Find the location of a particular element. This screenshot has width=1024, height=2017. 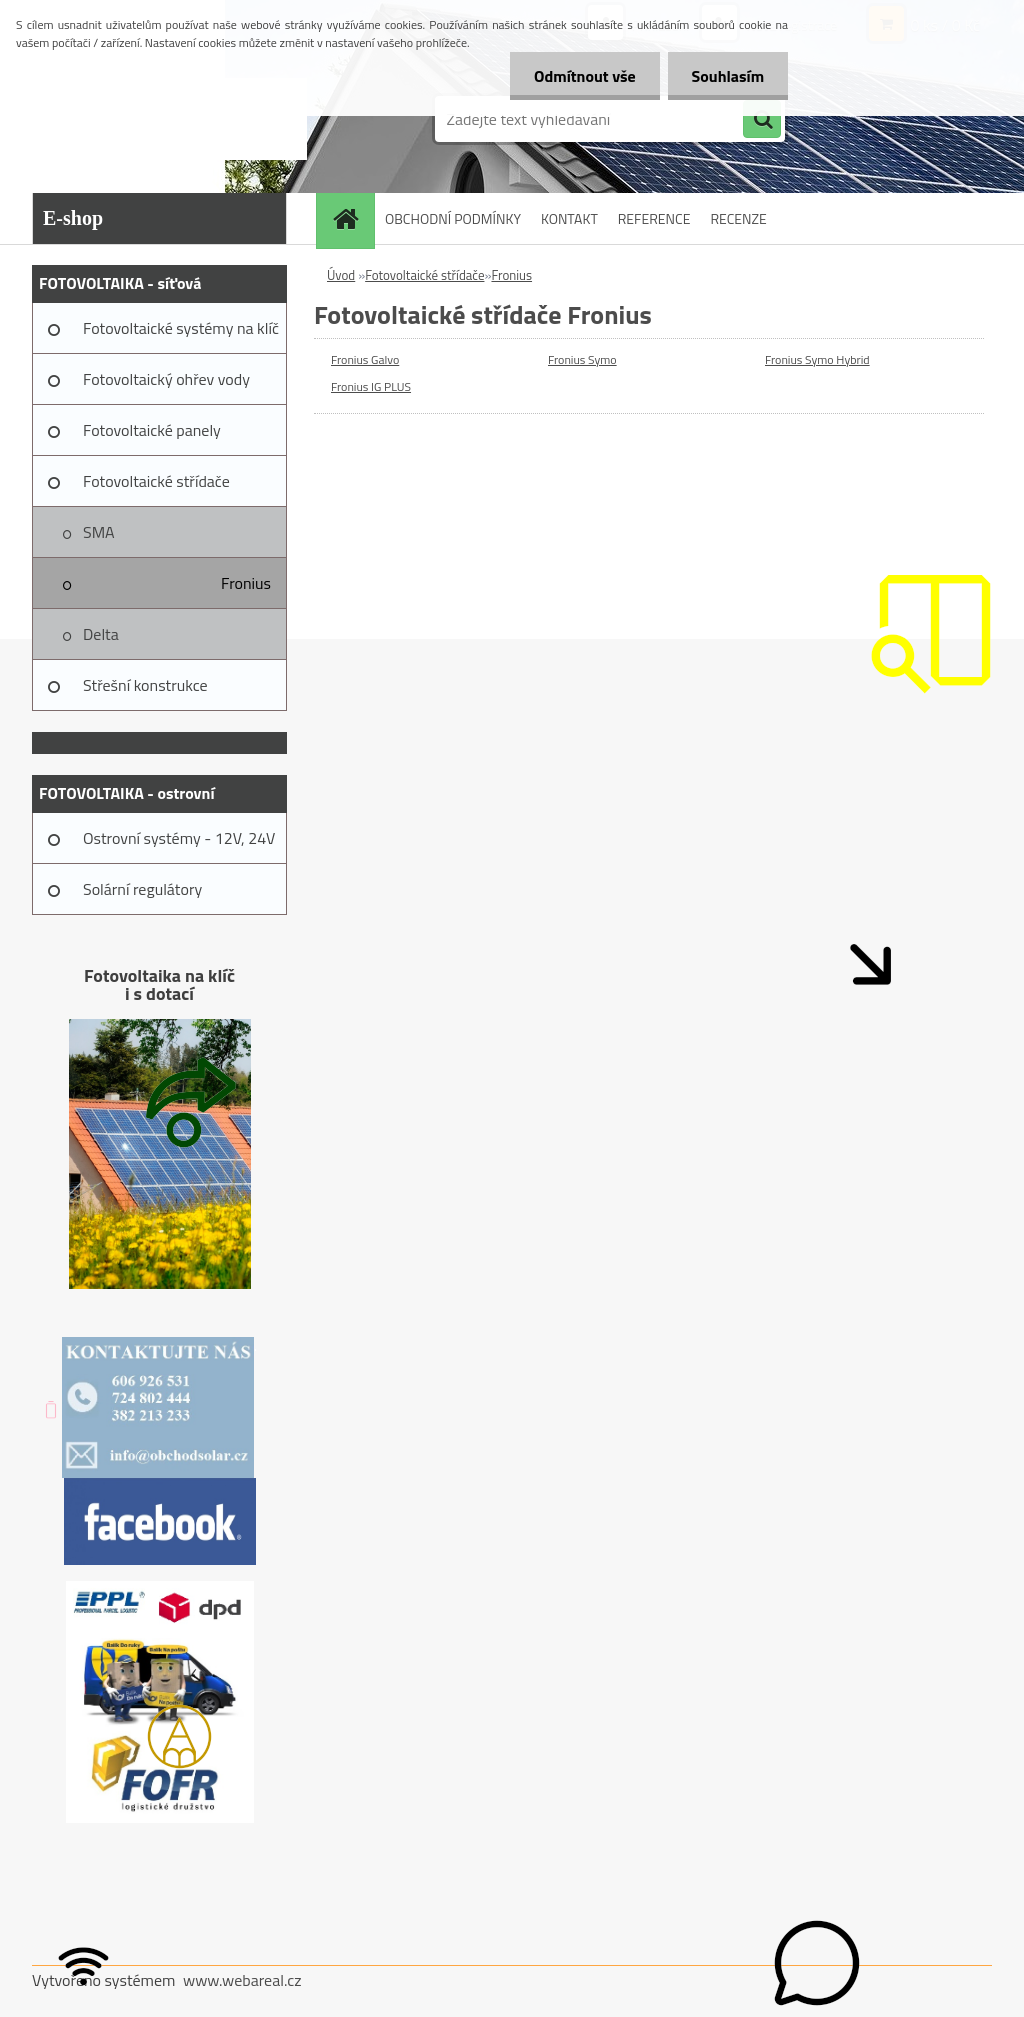

open chat or messaging is located at coordinates (817, 1963).